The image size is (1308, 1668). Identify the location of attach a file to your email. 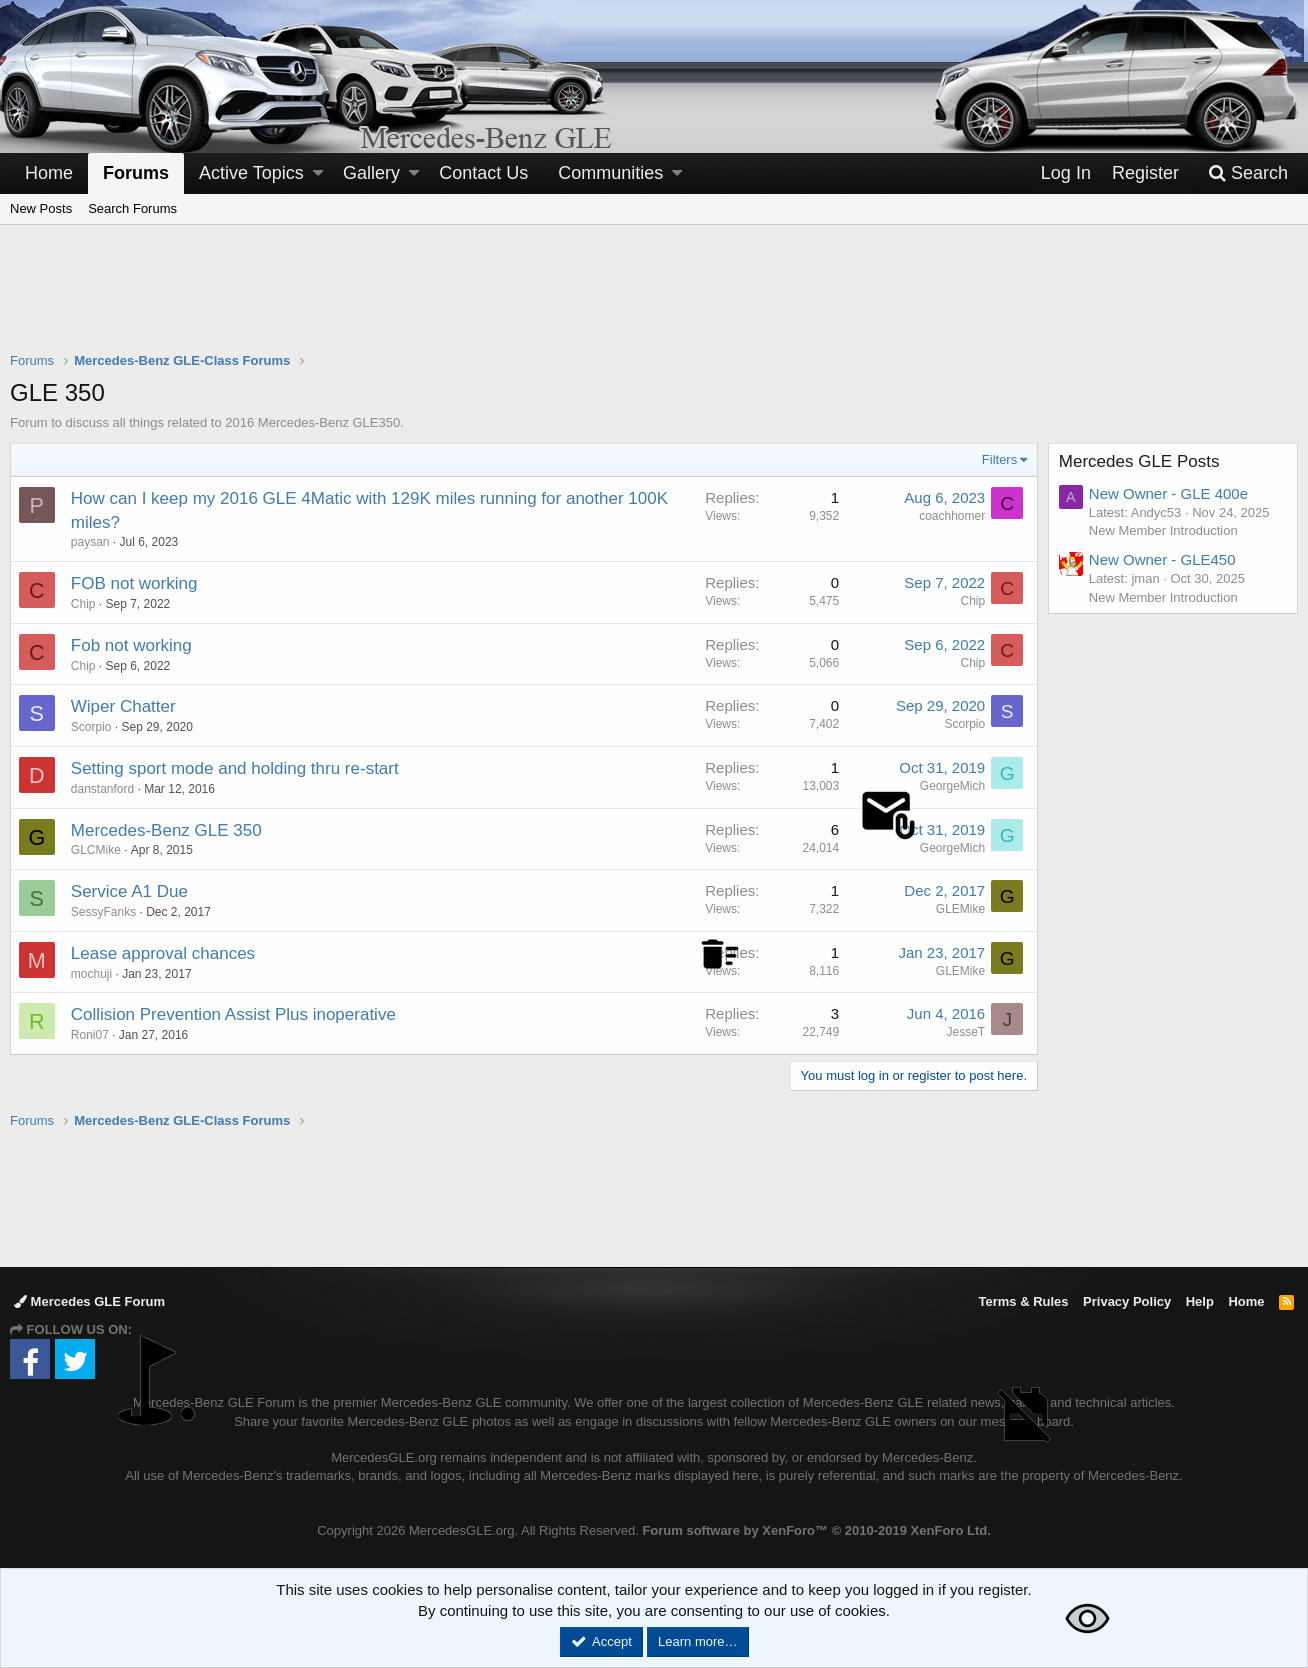
(888, 815).